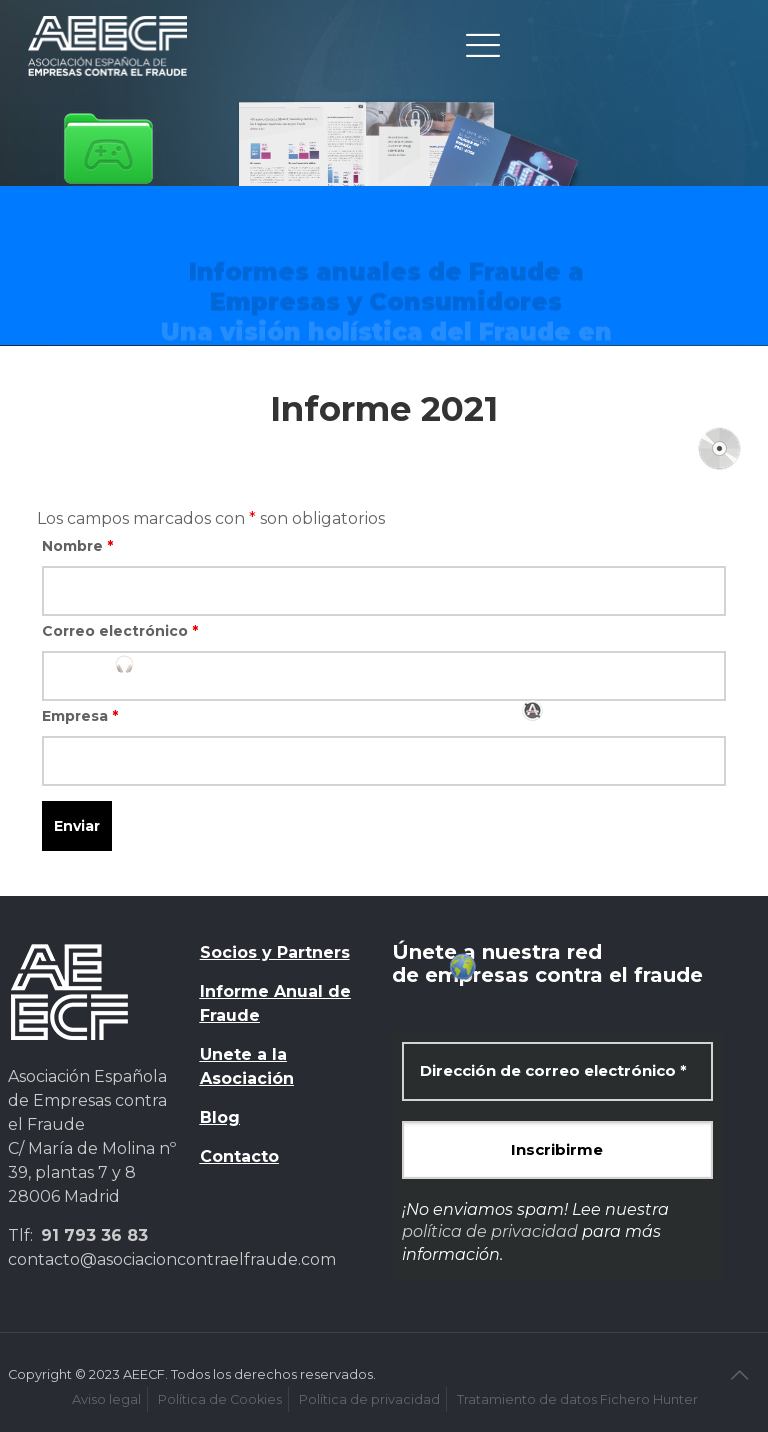 The height and width of the screenshot is (1432, 768). I want to click on check for available software updates, so click(532, 710).